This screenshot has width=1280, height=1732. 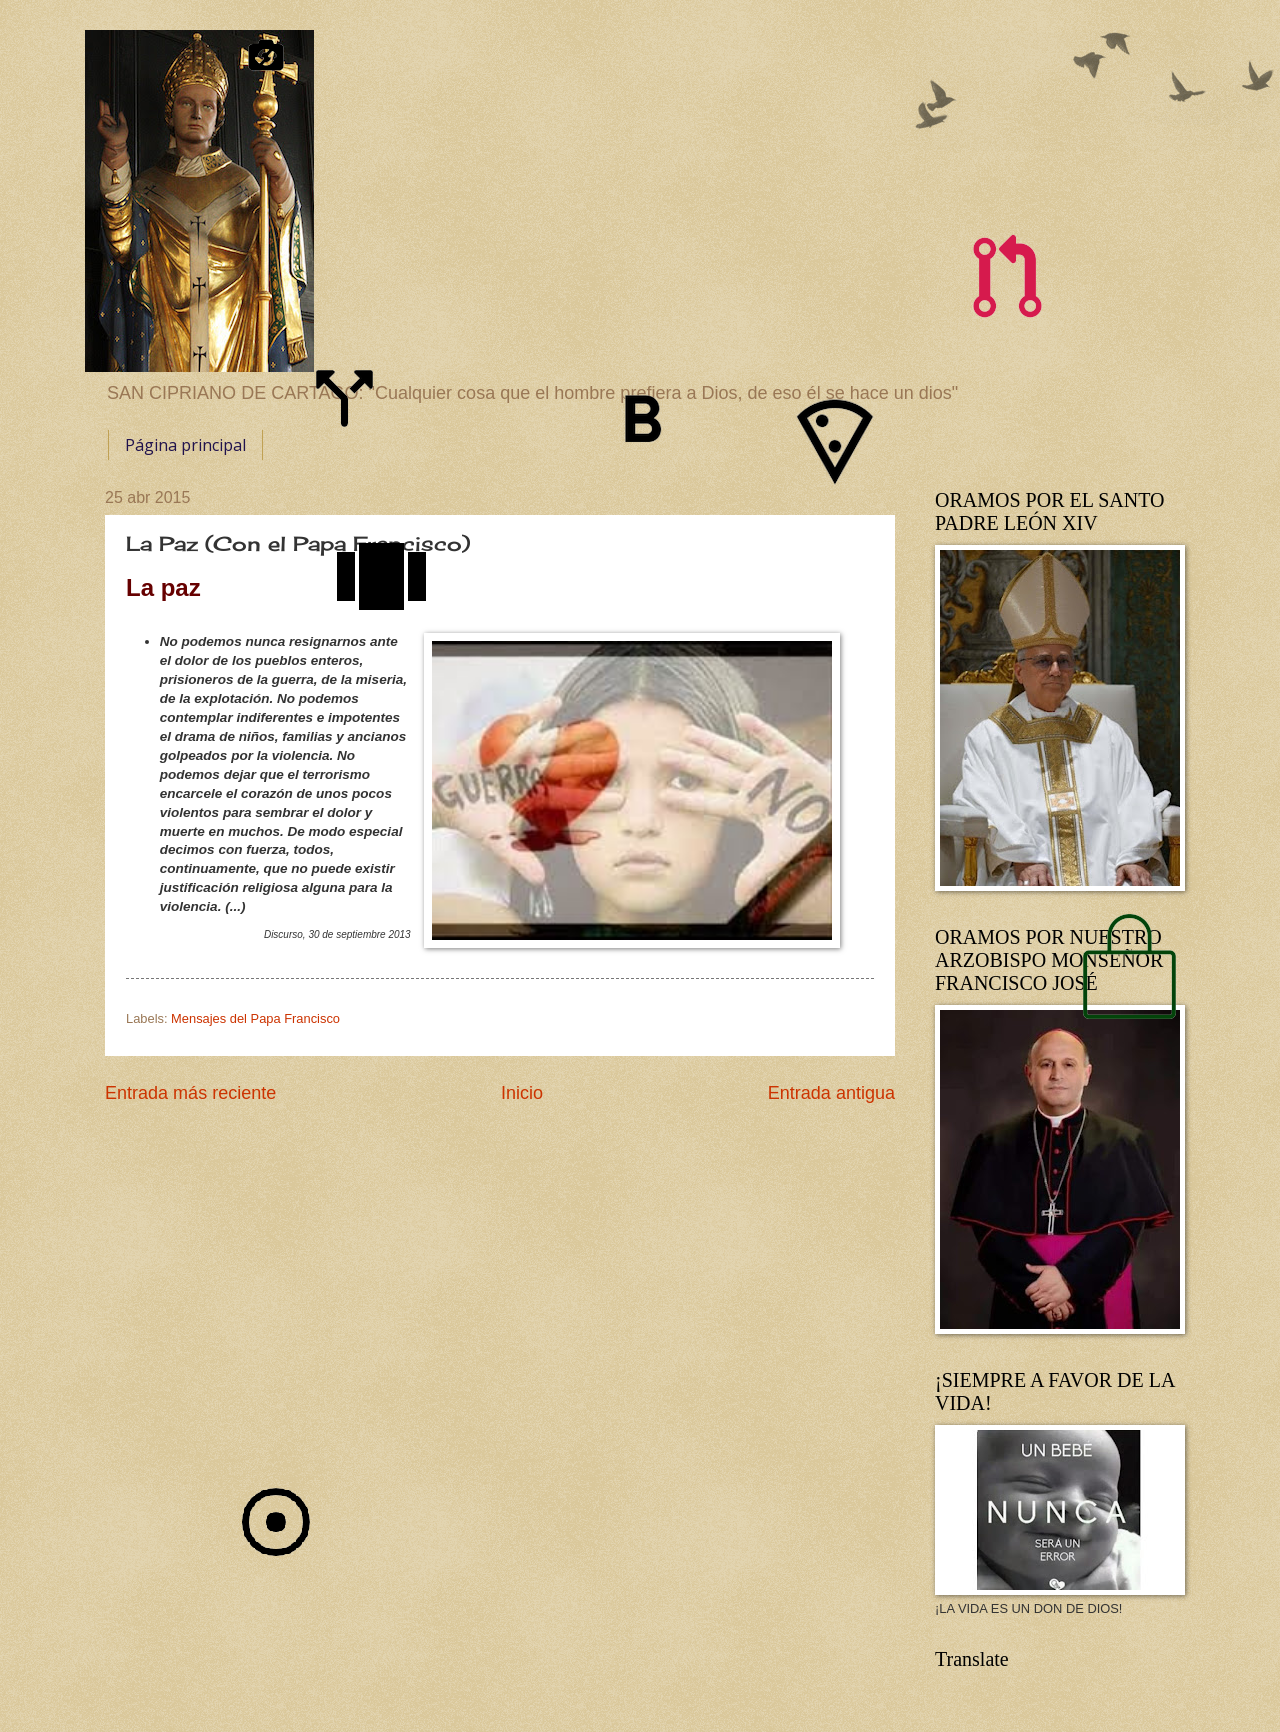 What do you see at coordinates (381, 578) in the screenshot?
I see `view content in carousel mode` at bounding box center [381, 578].